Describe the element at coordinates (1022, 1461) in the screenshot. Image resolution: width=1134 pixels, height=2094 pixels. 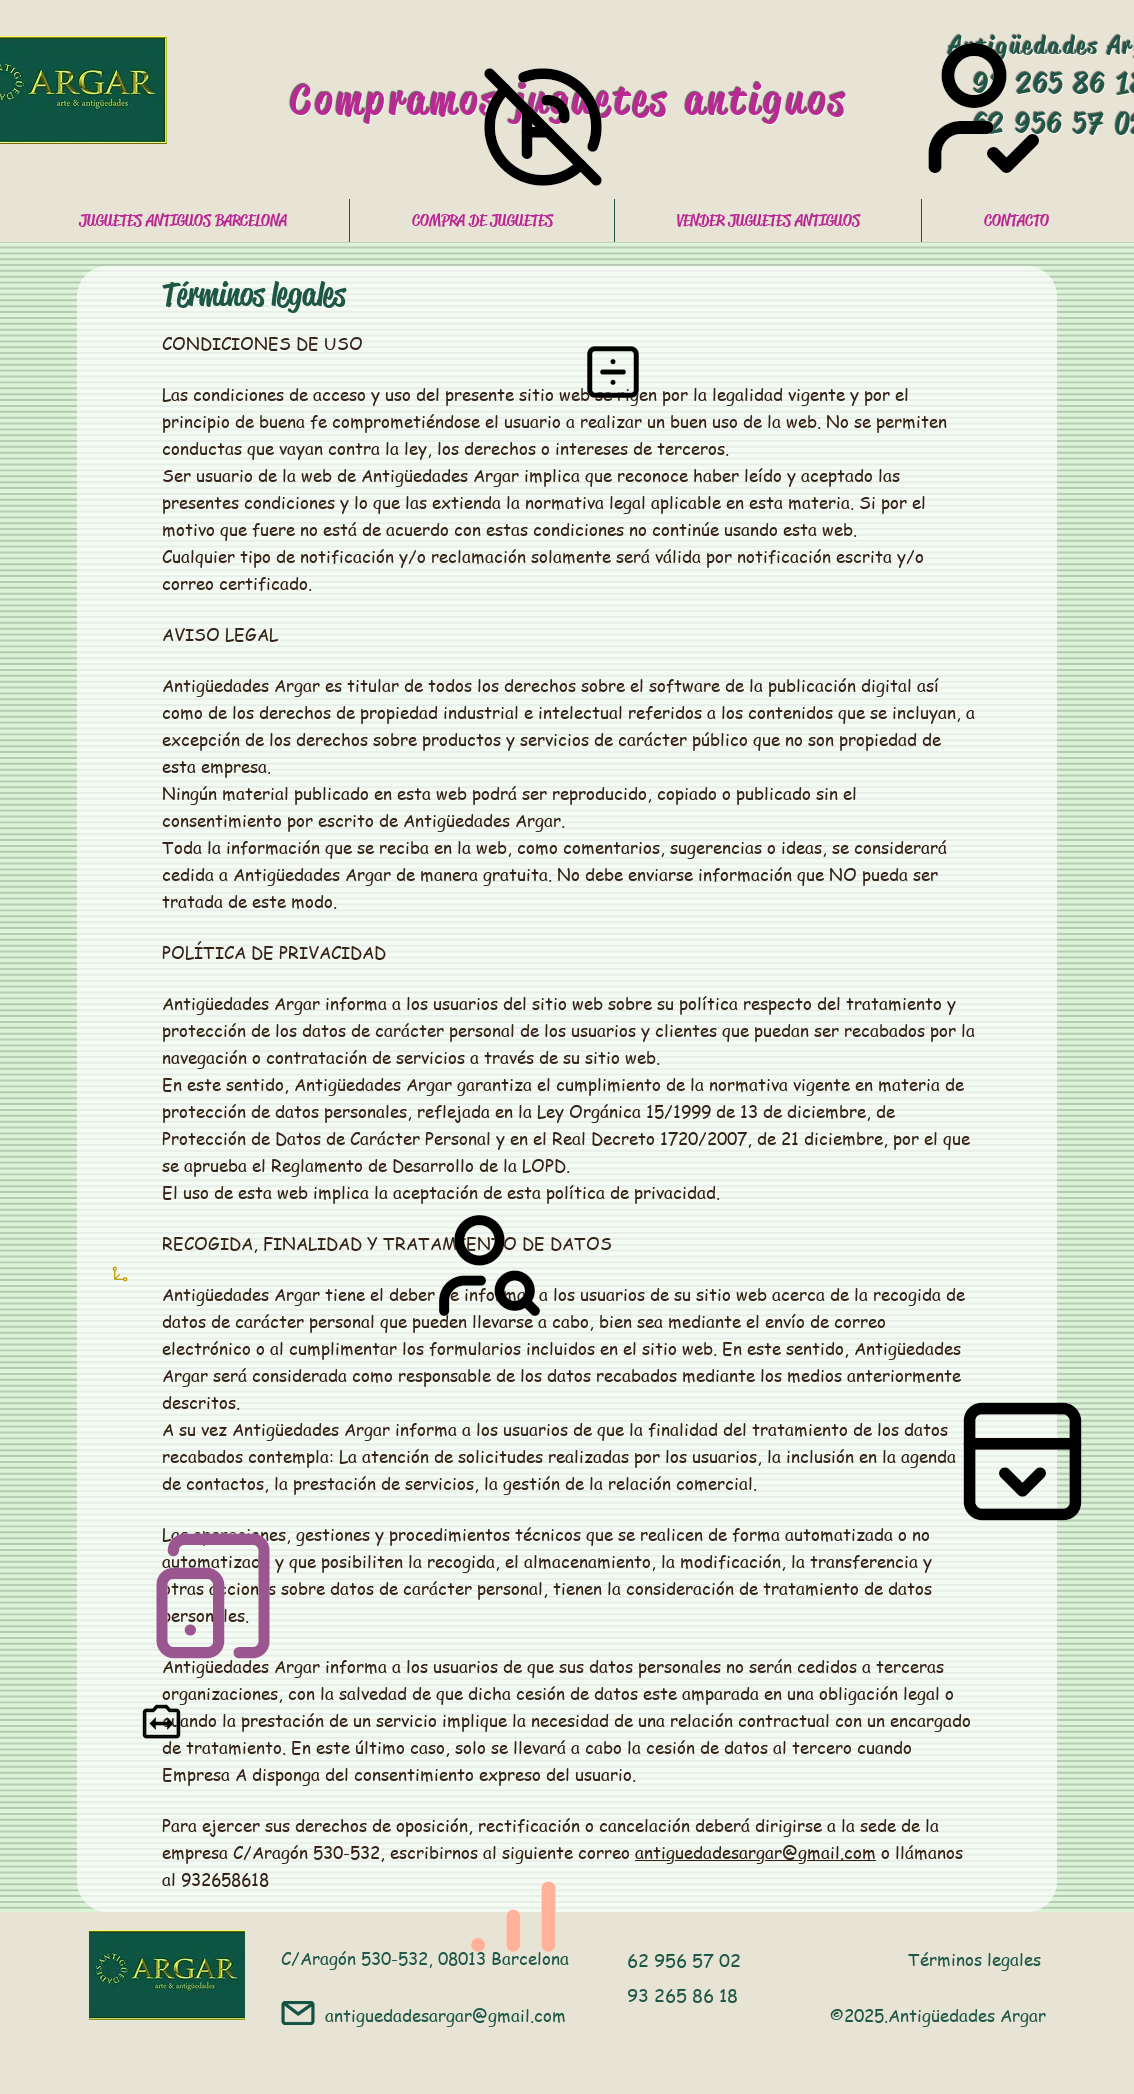
I see `collapse the top panel` at that location.